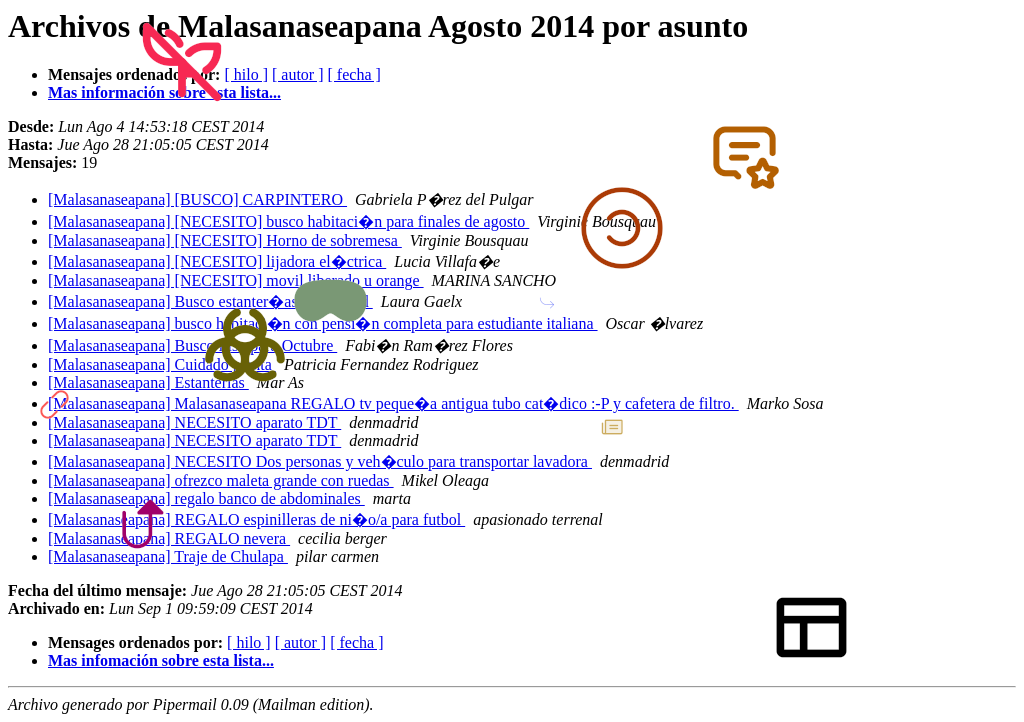 The width and height of the screenshot is (1024, 722). I want to click on unlink or disconnect a connected item, so click(54, 404).